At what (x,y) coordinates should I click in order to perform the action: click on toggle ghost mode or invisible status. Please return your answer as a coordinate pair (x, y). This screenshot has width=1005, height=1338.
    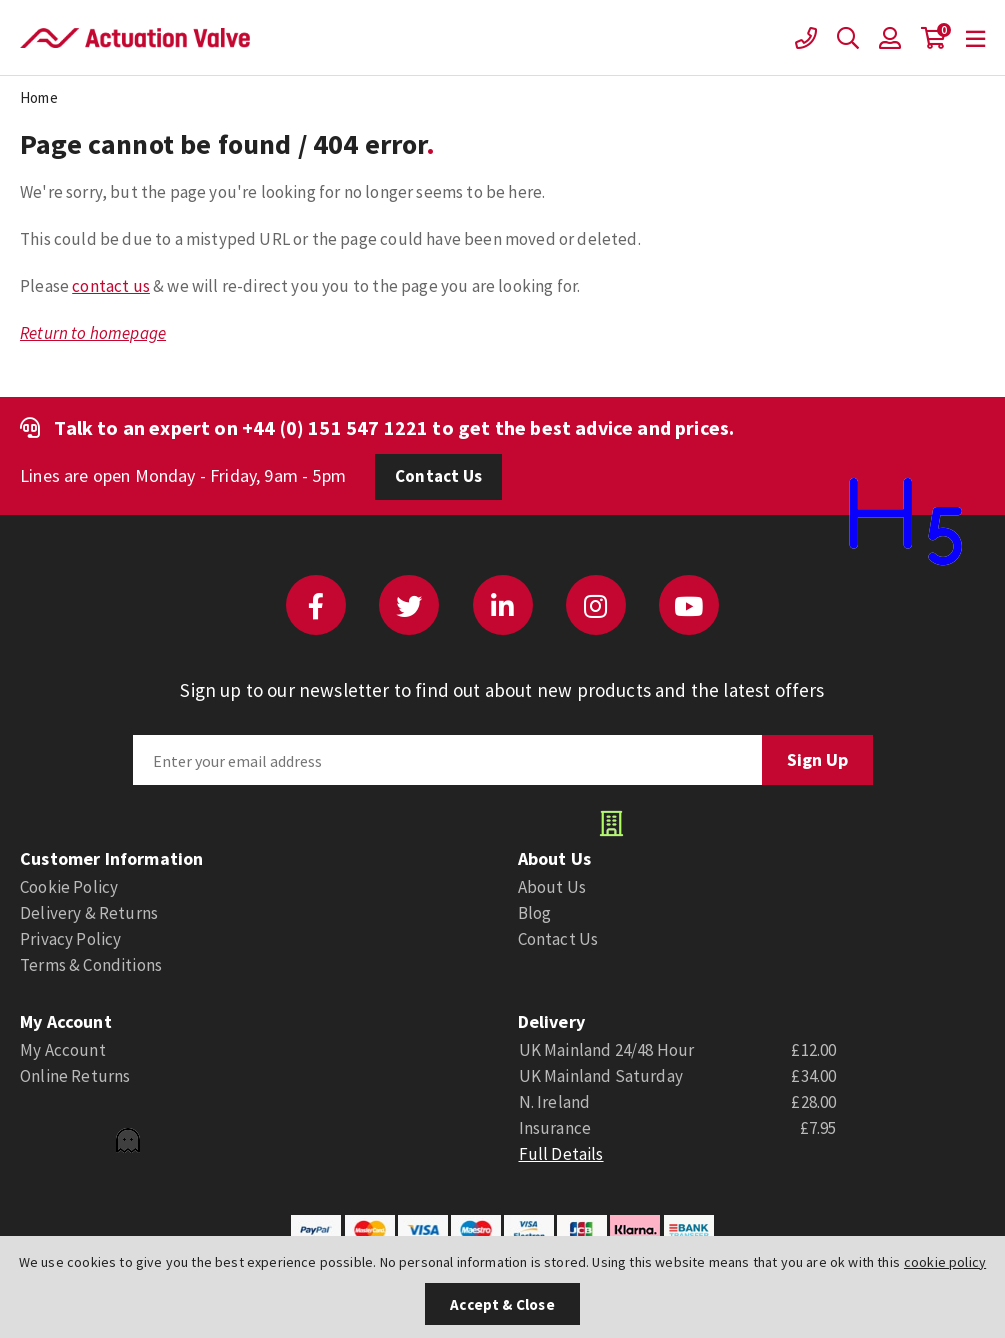
    Looking at the image, I should click on (128, 1141).